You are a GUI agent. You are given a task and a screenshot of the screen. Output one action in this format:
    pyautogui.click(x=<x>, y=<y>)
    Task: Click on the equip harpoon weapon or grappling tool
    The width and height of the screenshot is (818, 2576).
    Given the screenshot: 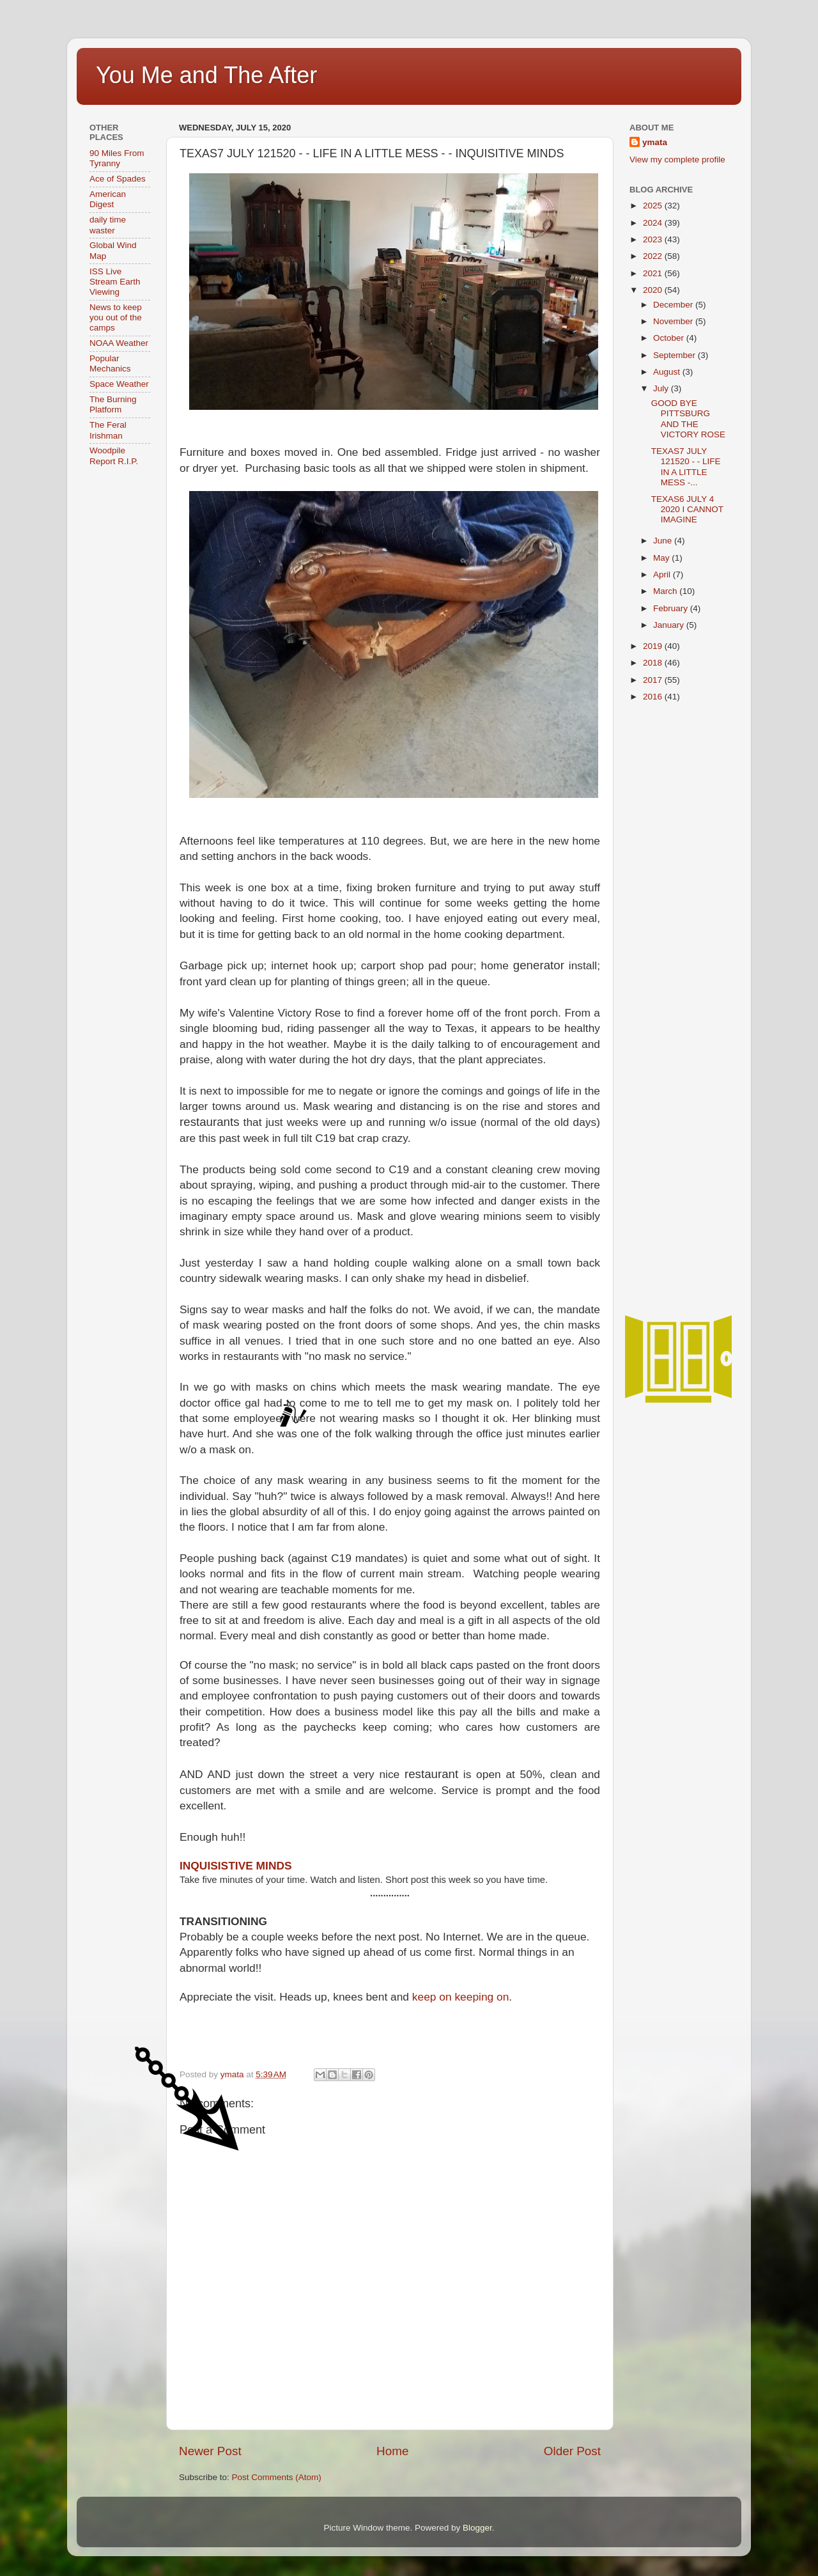 What is the action you would take?
    pyautogui.click(x=187, y=2098)
    